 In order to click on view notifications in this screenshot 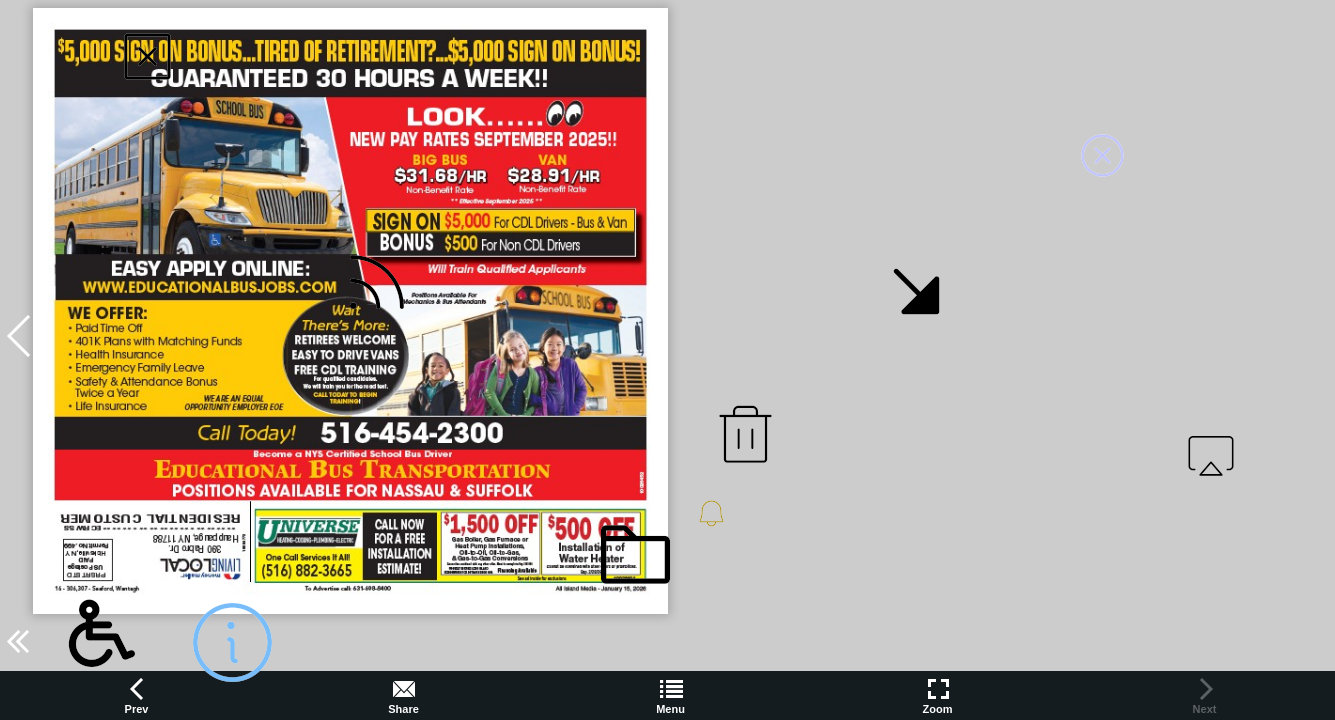, I will do `click(711, 513)`.